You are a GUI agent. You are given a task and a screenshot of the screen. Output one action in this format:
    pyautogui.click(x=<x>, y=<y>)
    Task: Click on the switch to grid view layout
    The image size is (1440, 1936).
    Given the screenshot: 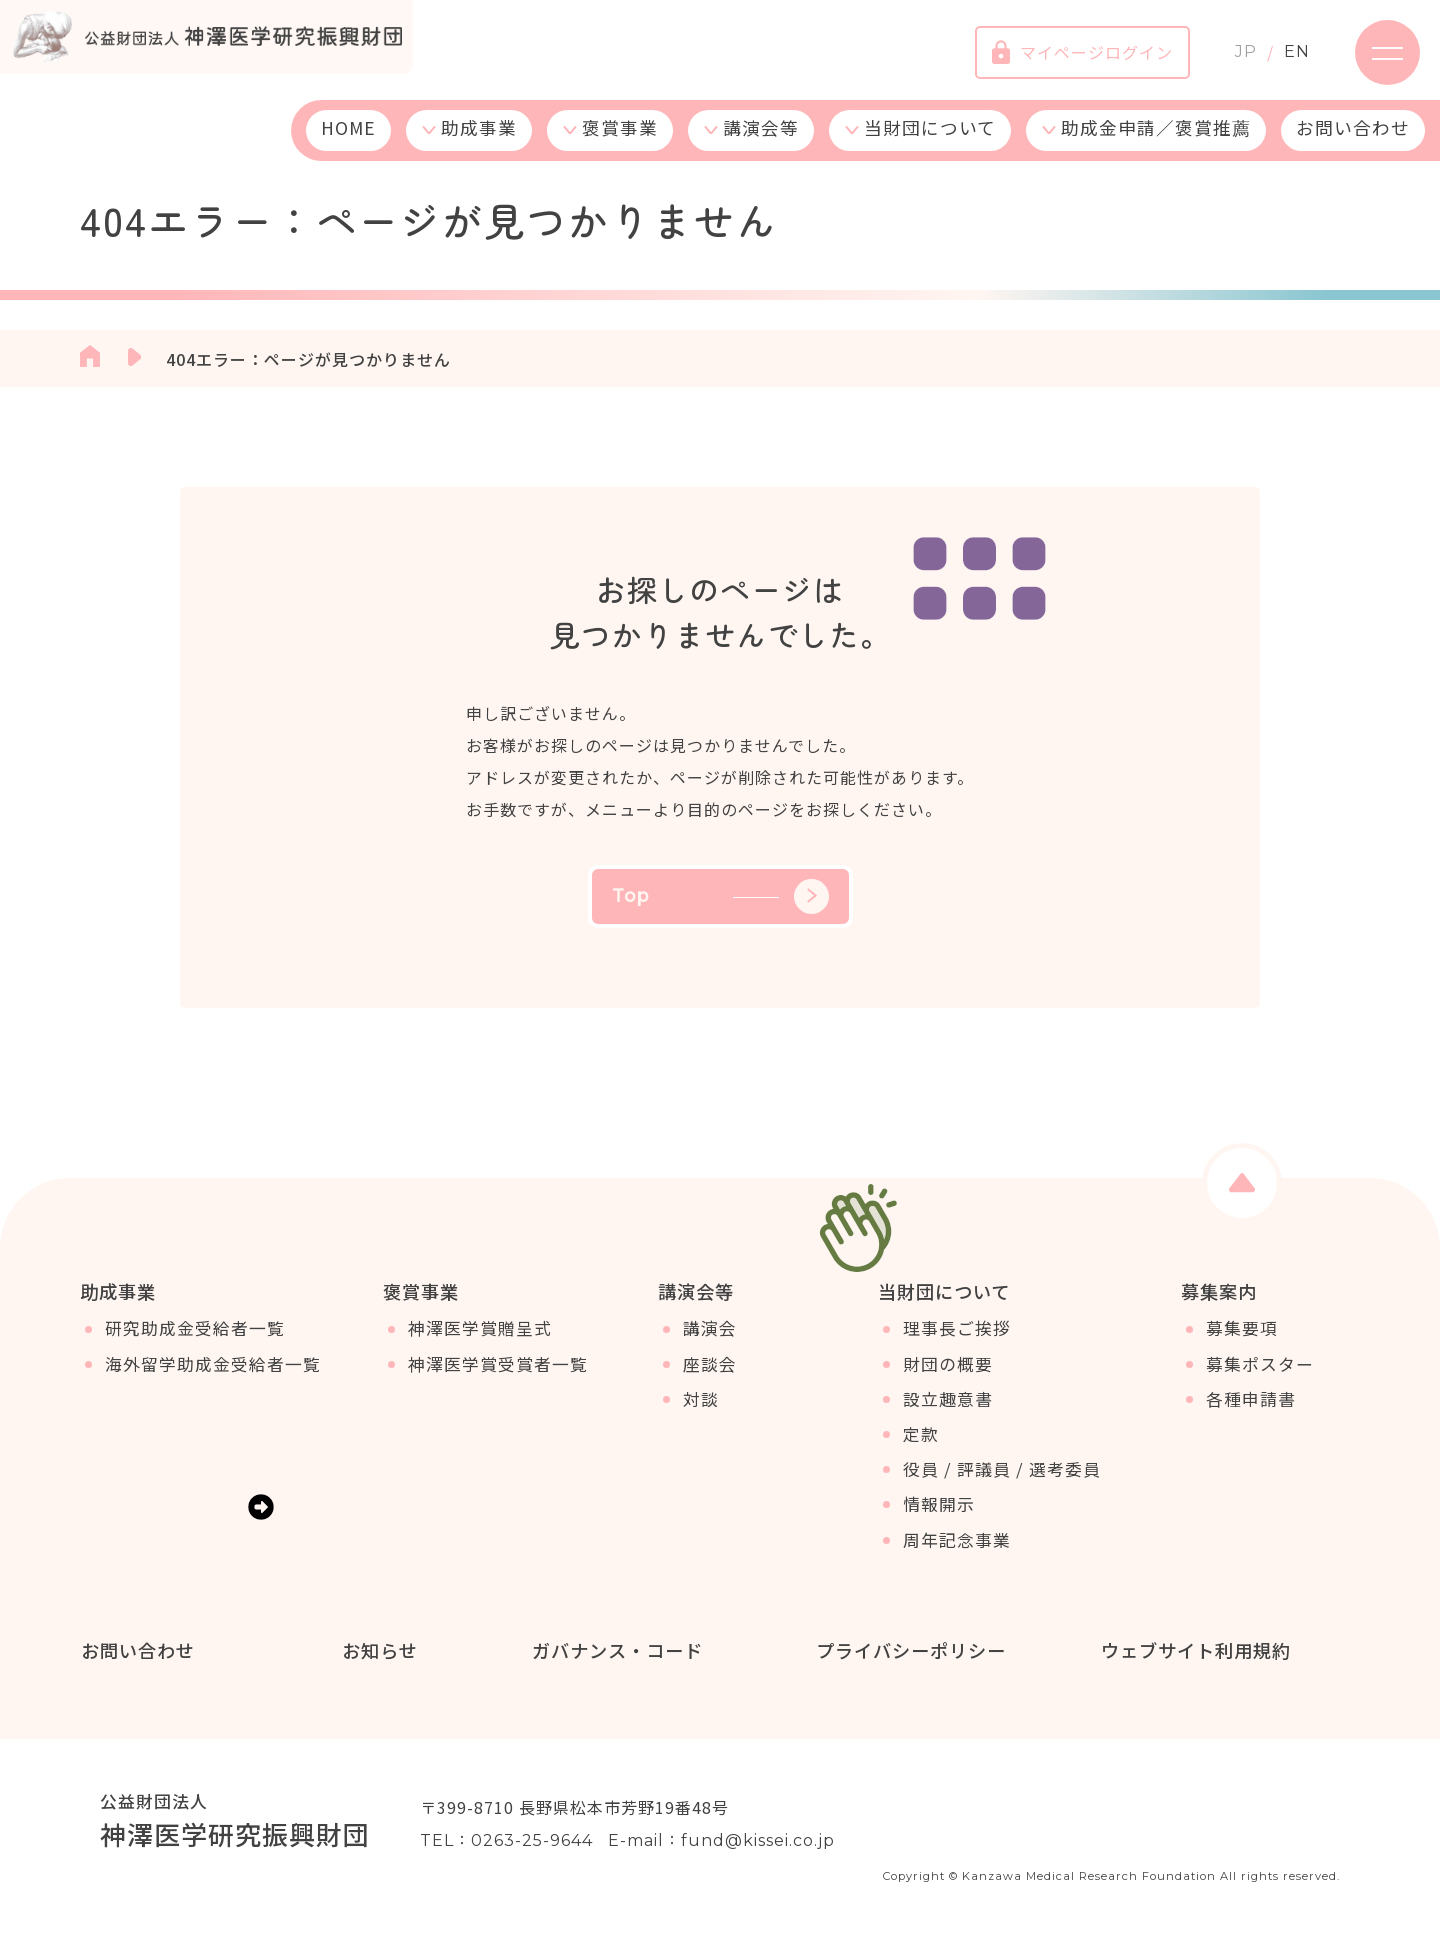 What is the action you would take?
    pyautogui.click(x=979, y=578)
    